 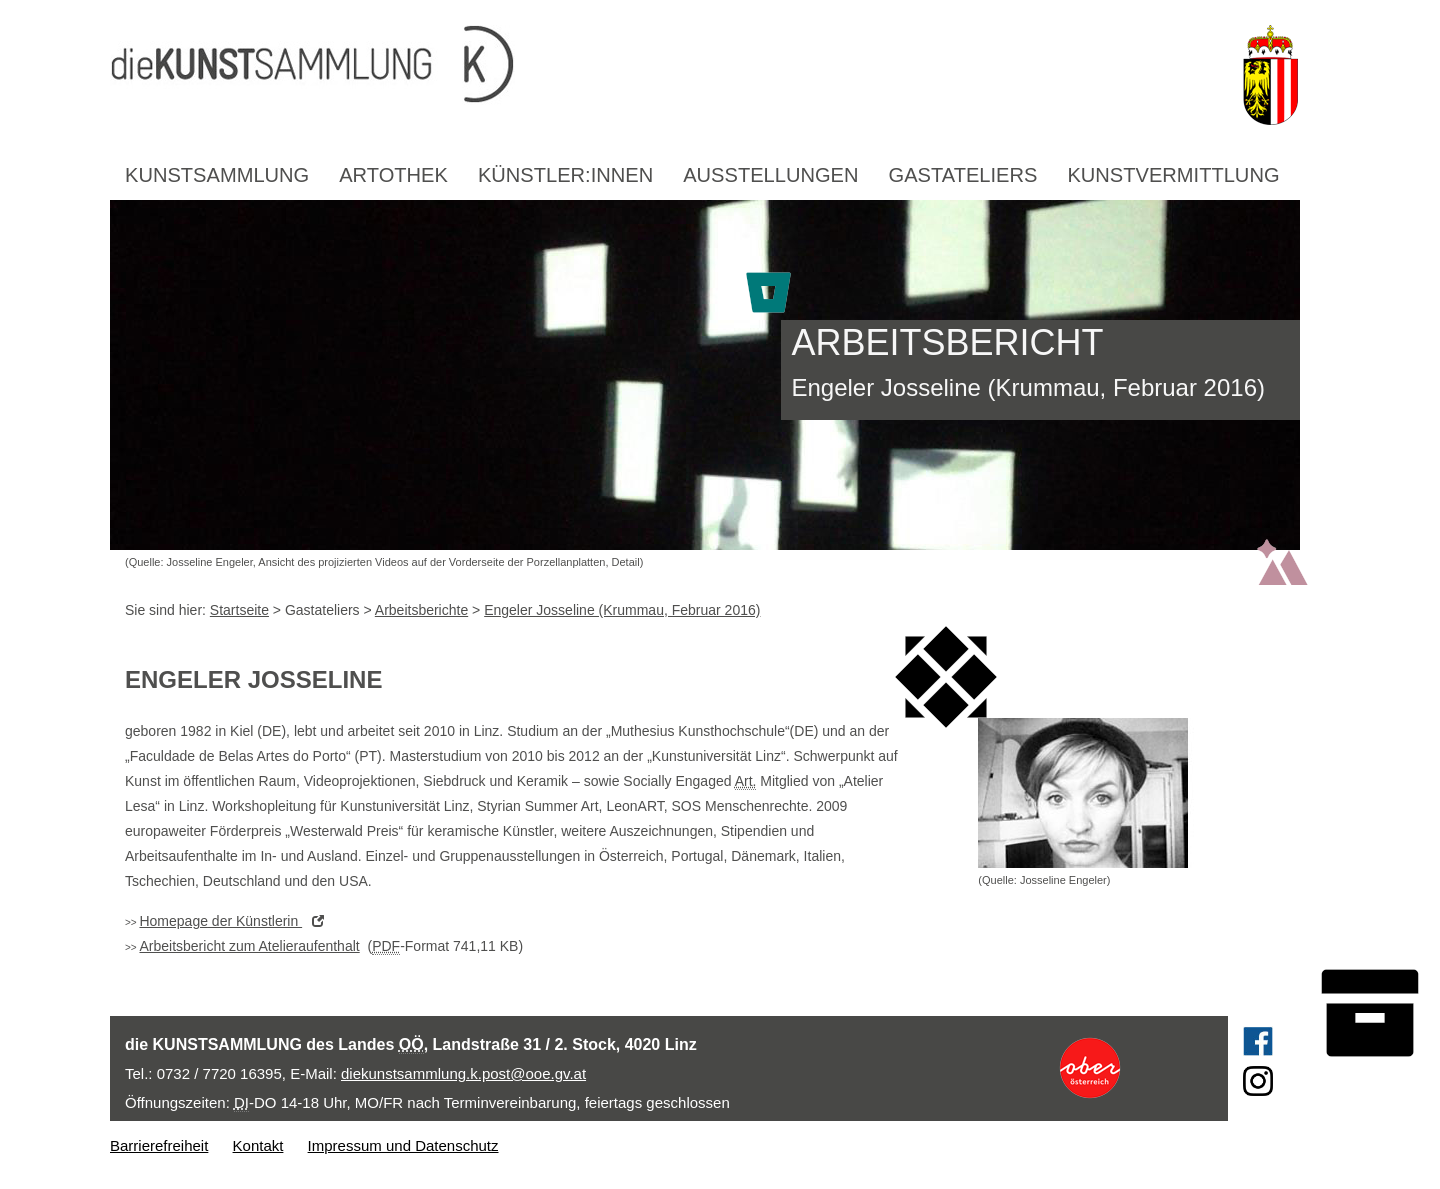 What do you see at coordinates (768, 292) in the screenshot?
I see `open bitbucket repository` at bounding box center [768, 292].